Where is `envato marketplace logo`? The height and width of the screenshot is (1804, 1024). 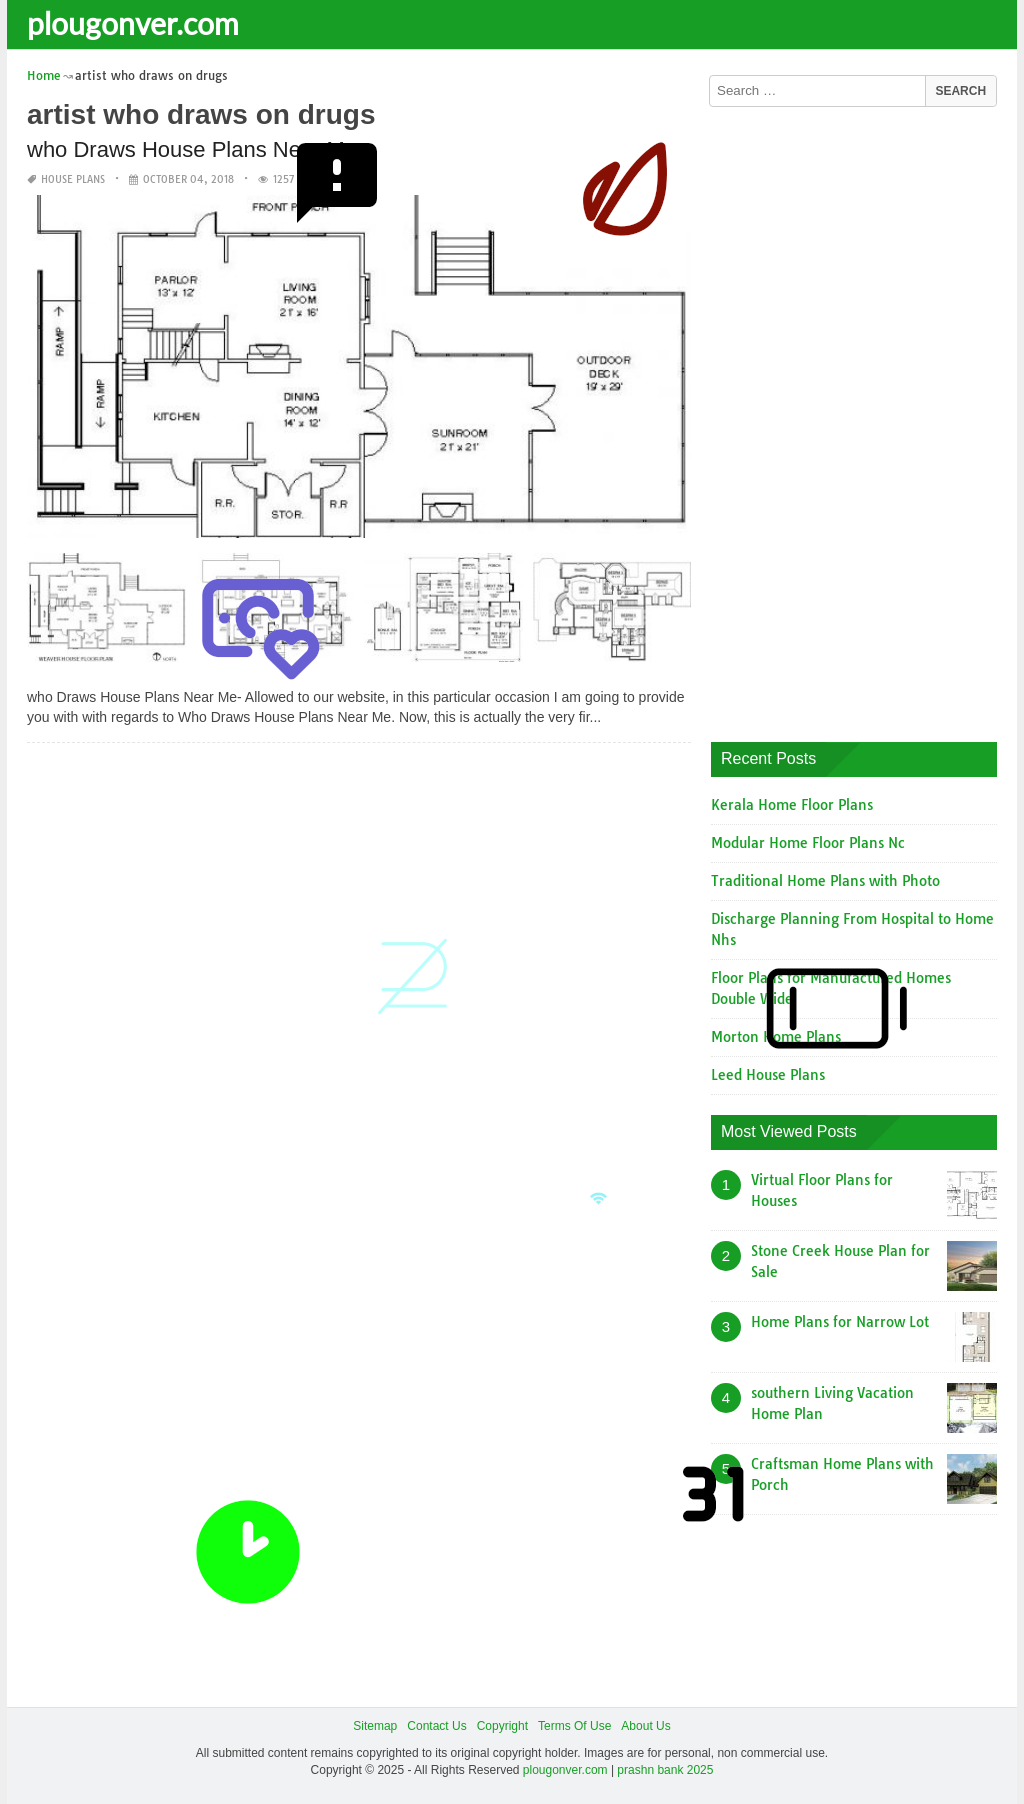
envato marketplace logo is located at coordinates (625, 189).